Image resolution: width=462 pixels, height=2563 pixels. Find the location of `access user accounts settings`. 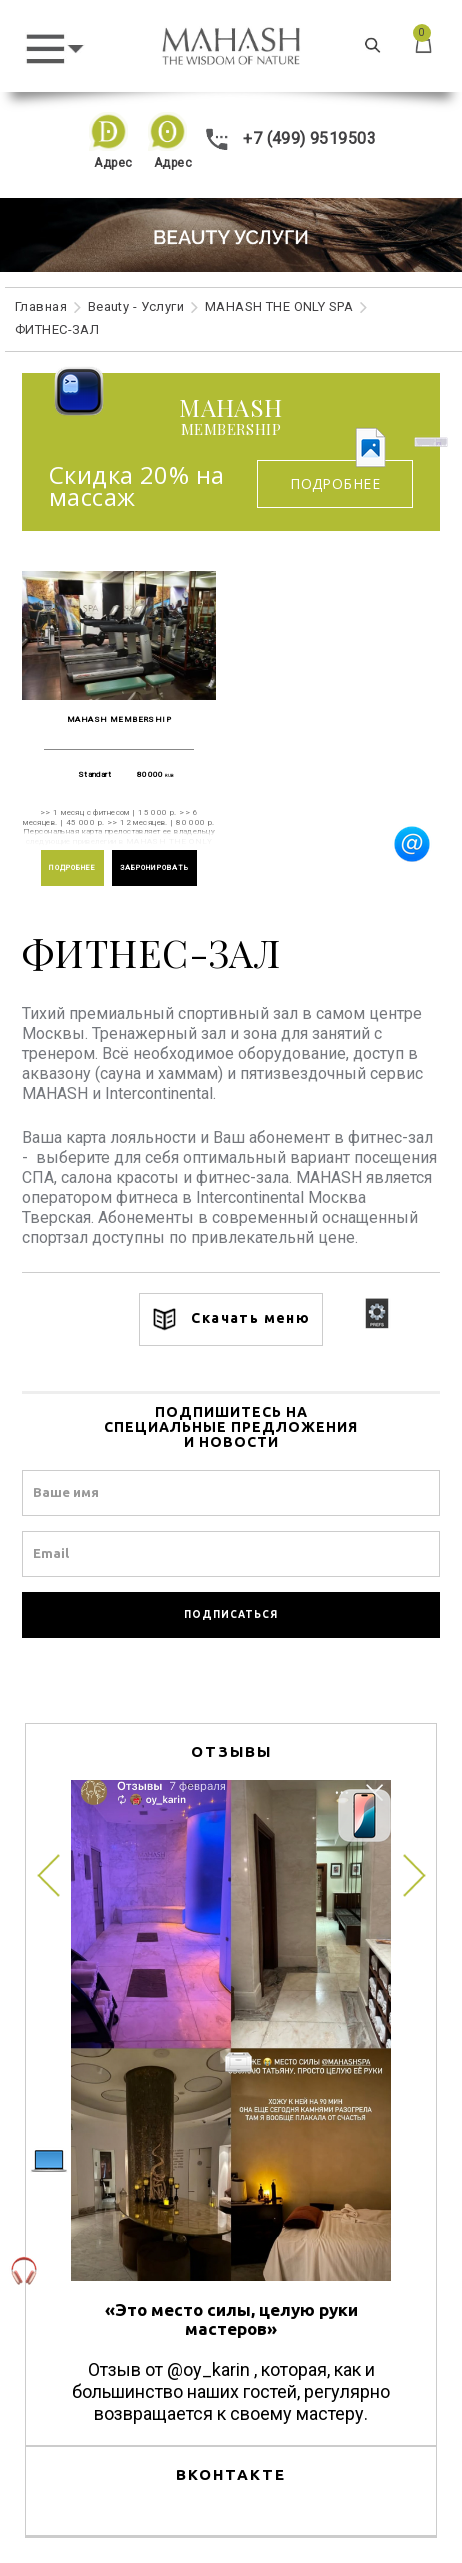

access user accounts settings is located at coordinates (412, 844).